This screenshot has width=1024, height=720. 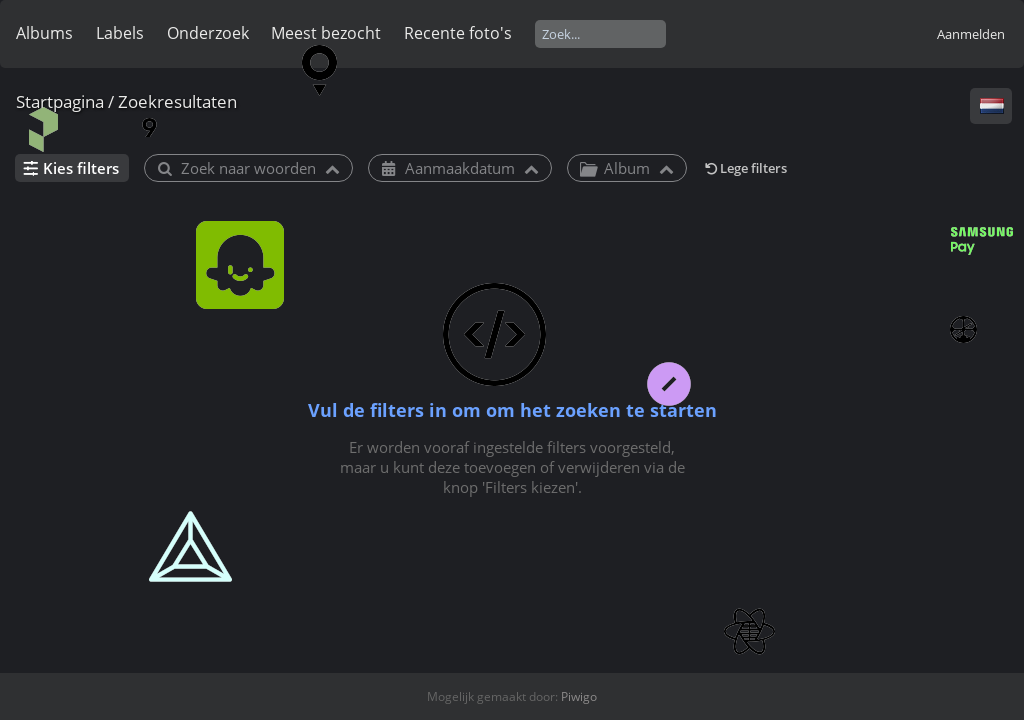 I want to click on open Roam Research app, so click(x=963, y=329).